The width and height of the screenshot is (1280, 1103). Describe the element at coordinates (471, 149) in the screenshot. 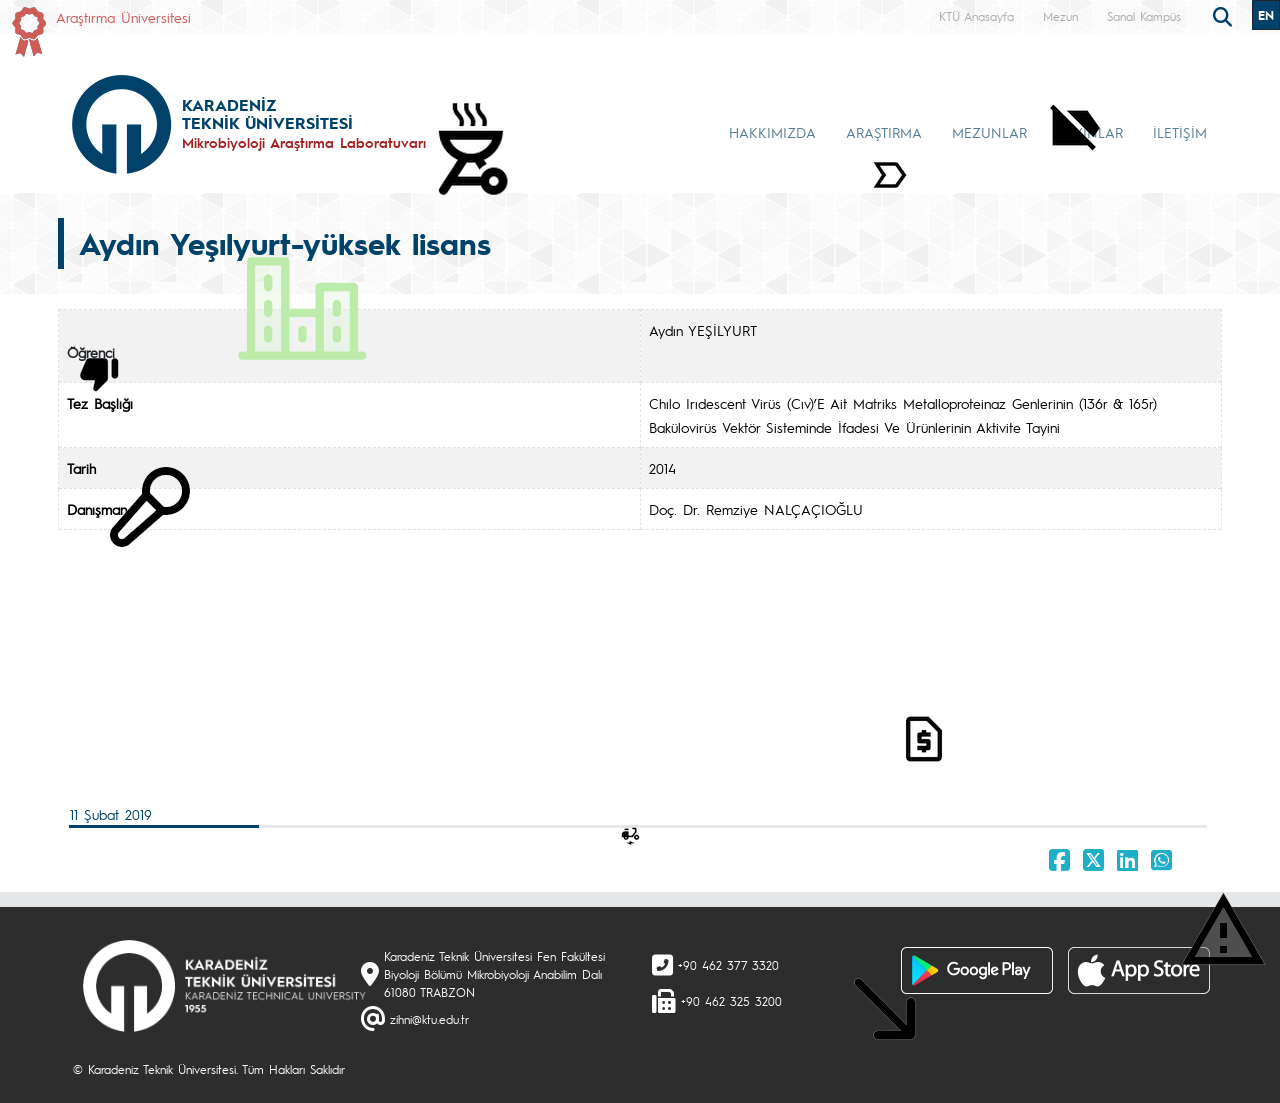

I see `access outdoor cooking or grilling recipes` at that location.